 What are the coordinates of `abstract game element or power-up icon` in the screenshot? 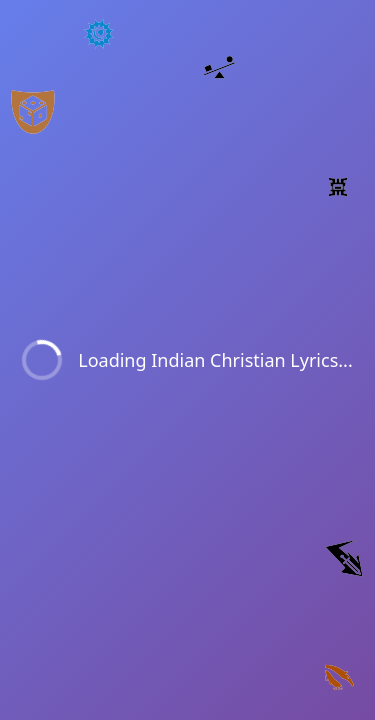 It's located at (338, 187).